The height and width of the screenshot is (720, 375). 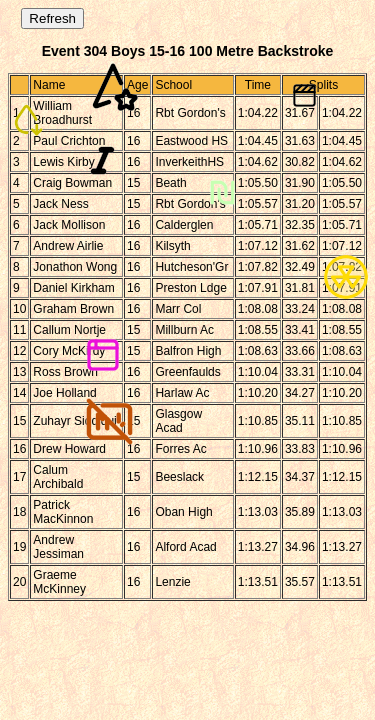 I want to click on mark current navigation as favorite, so click(x=113, y=86).